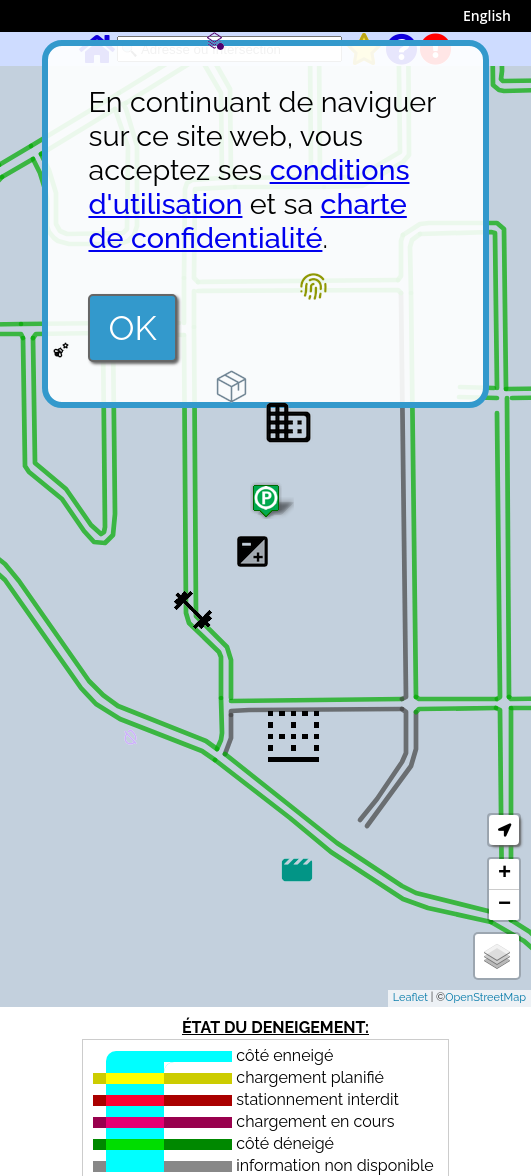 This screenshot has height=1176, width=531. What do you see at coordinates (252, 551) in the screenshot?
I see `adjust image exposure settings` at bounding box center [252, 551].